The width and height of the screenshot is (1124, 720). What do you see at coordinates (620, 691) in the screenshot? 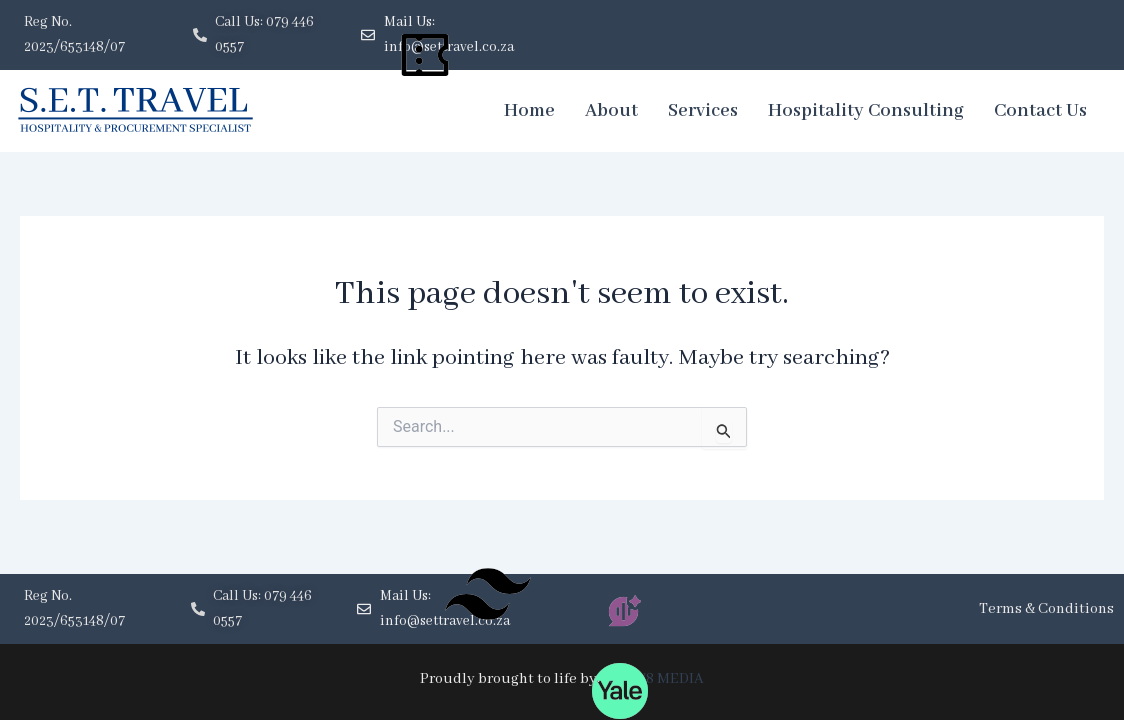
I see `yale university branding or affiliation` at bounding box center [620, 691].